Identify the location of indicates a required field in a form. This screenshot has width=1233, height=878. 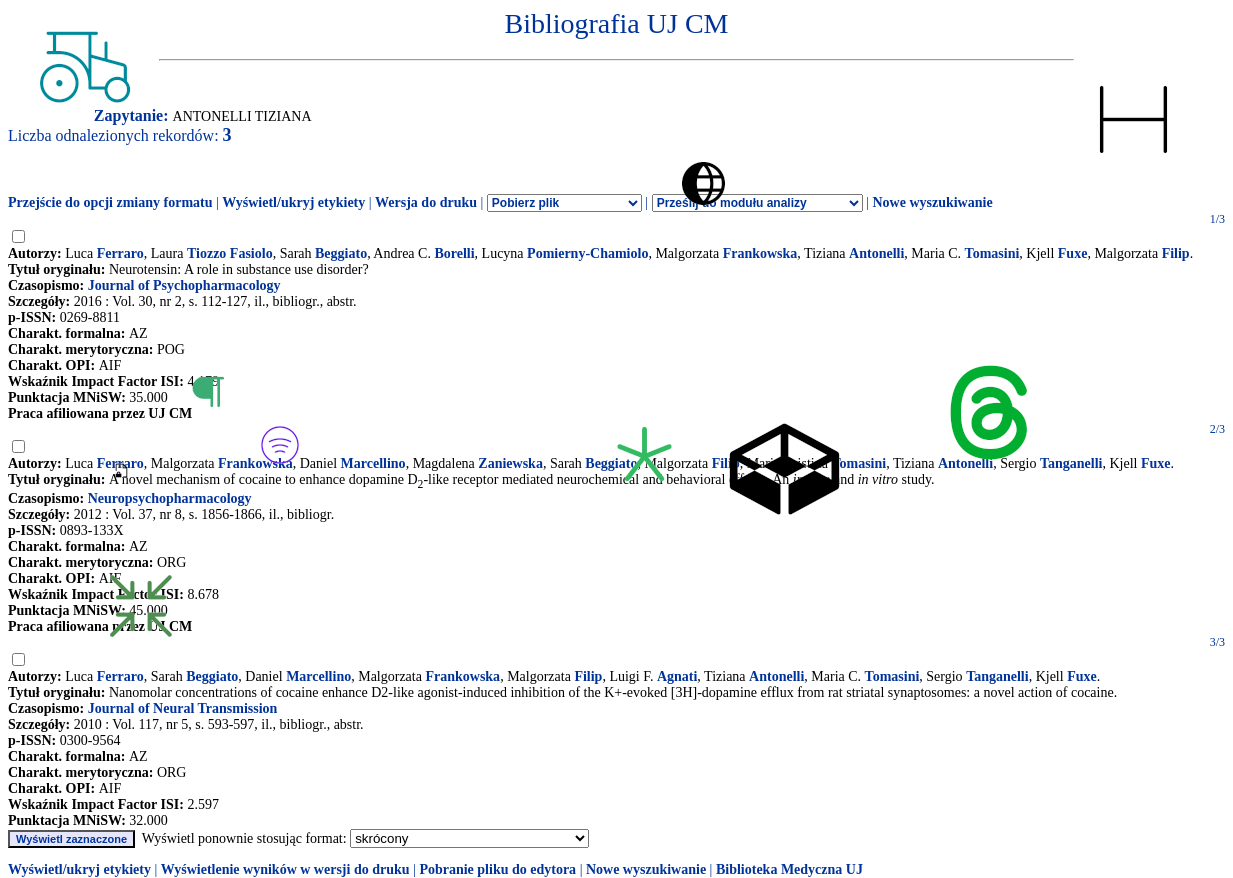
(644, 456).